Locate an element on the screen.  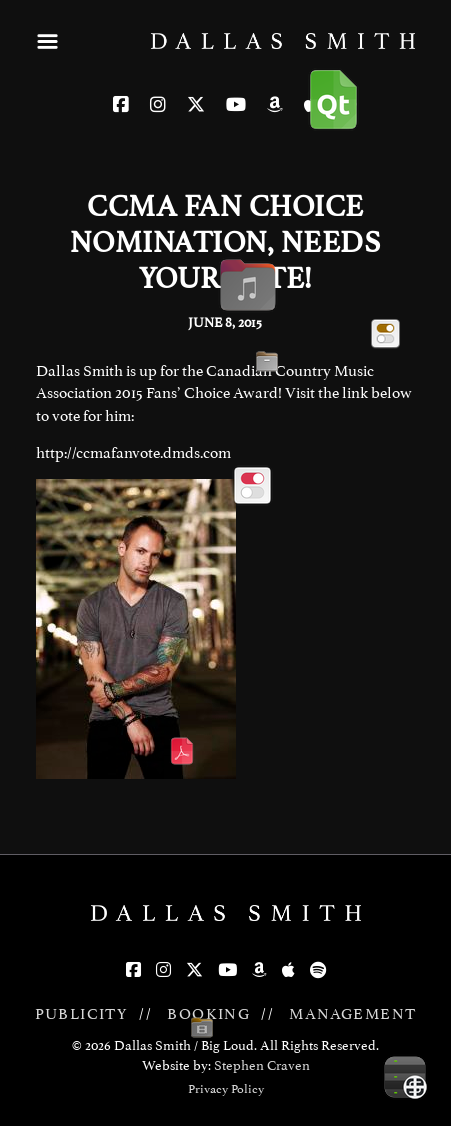
open system tweaks or settings customization is located at coordinates (385, 333).